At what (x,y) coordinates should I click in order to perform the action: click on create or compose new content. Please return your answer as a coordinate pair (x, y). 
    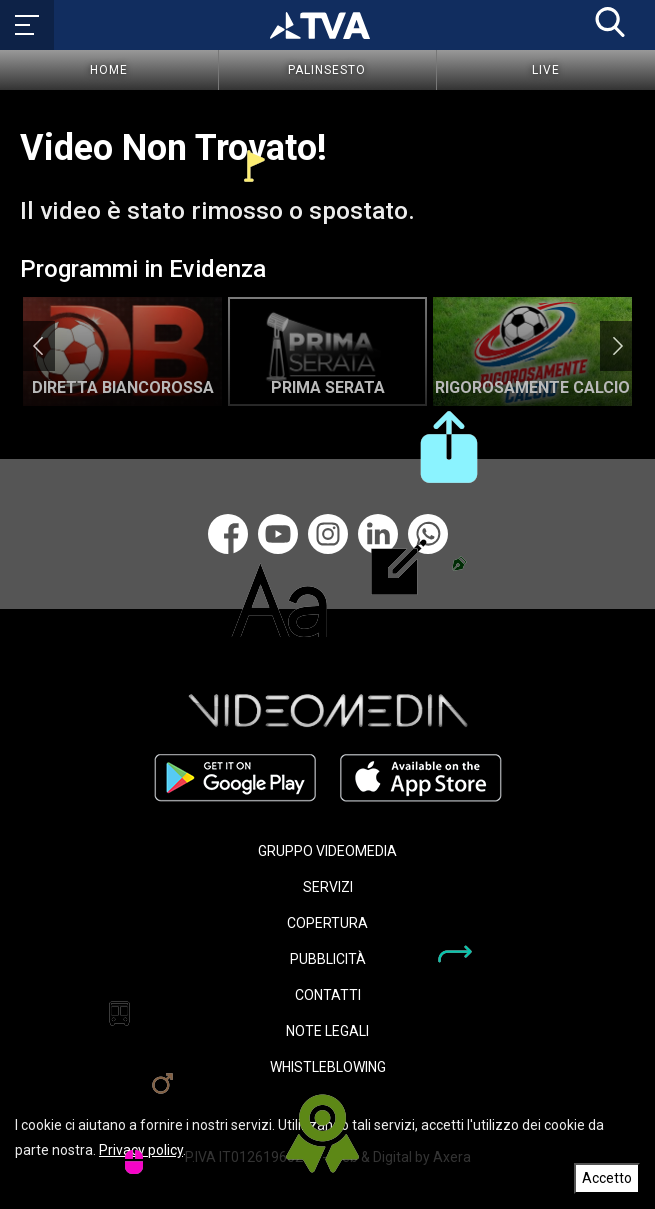
    Looking at the image, I should click on (398, 567).